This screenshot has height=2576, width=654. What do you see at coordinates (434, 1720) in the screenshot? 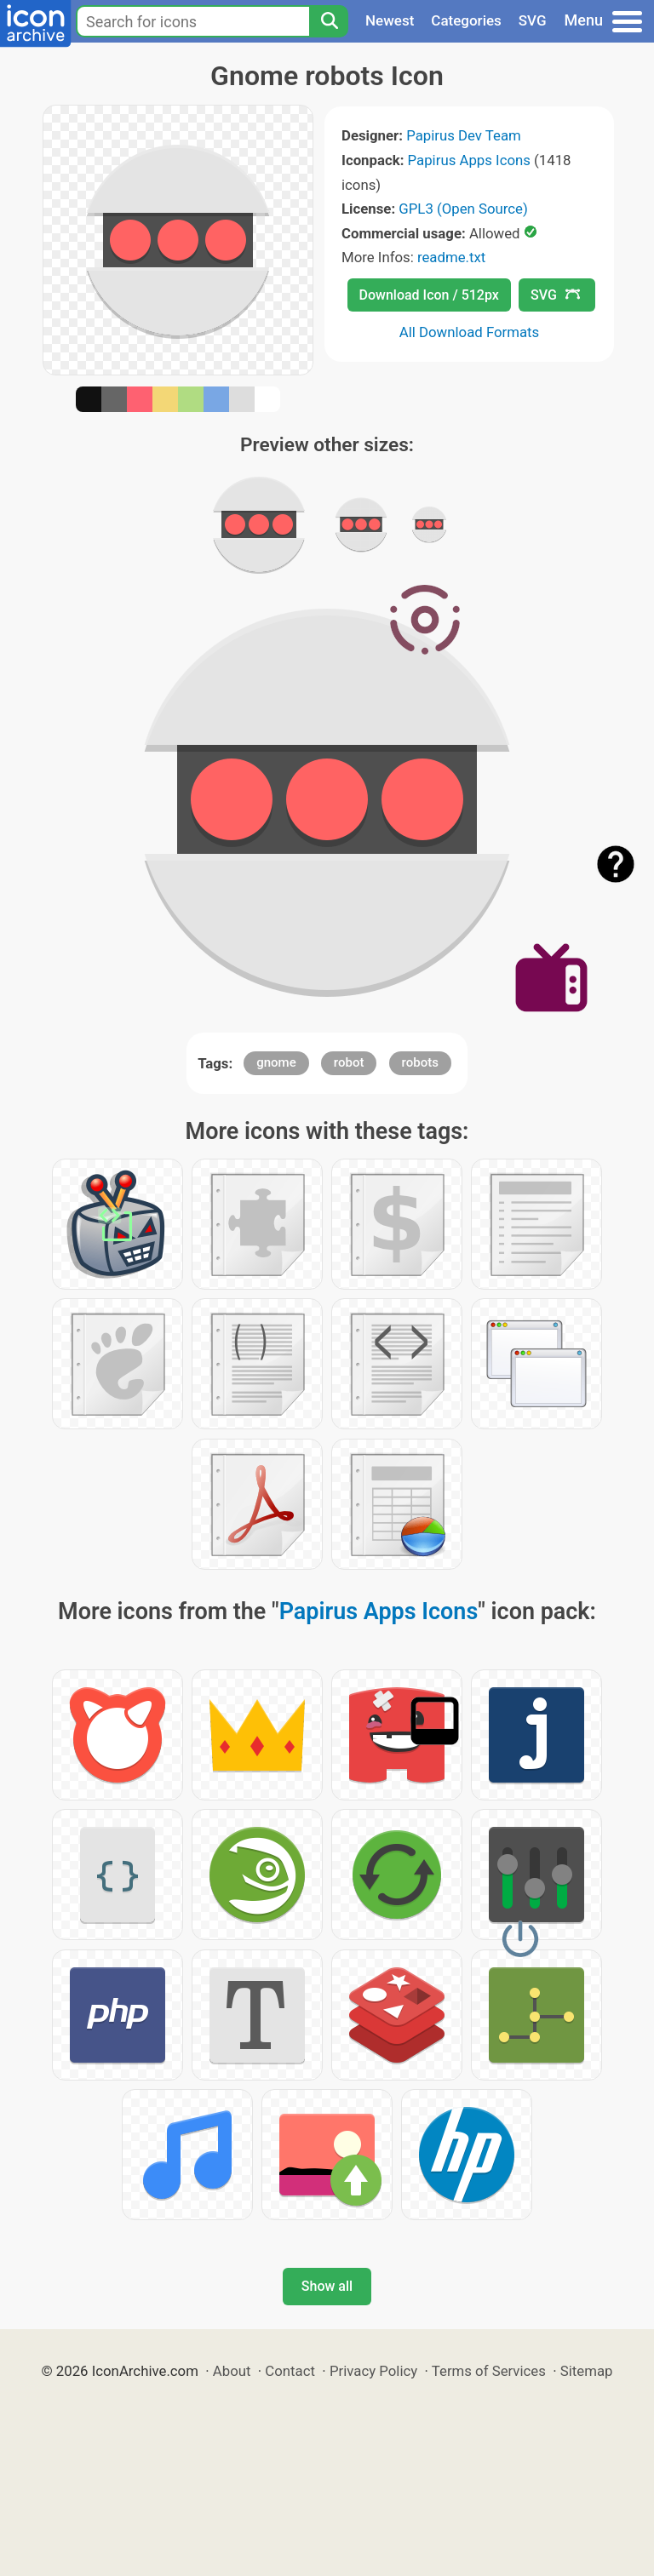
I see `toggle bottom navigation bar visibility` at bounding box center [434, 1720].